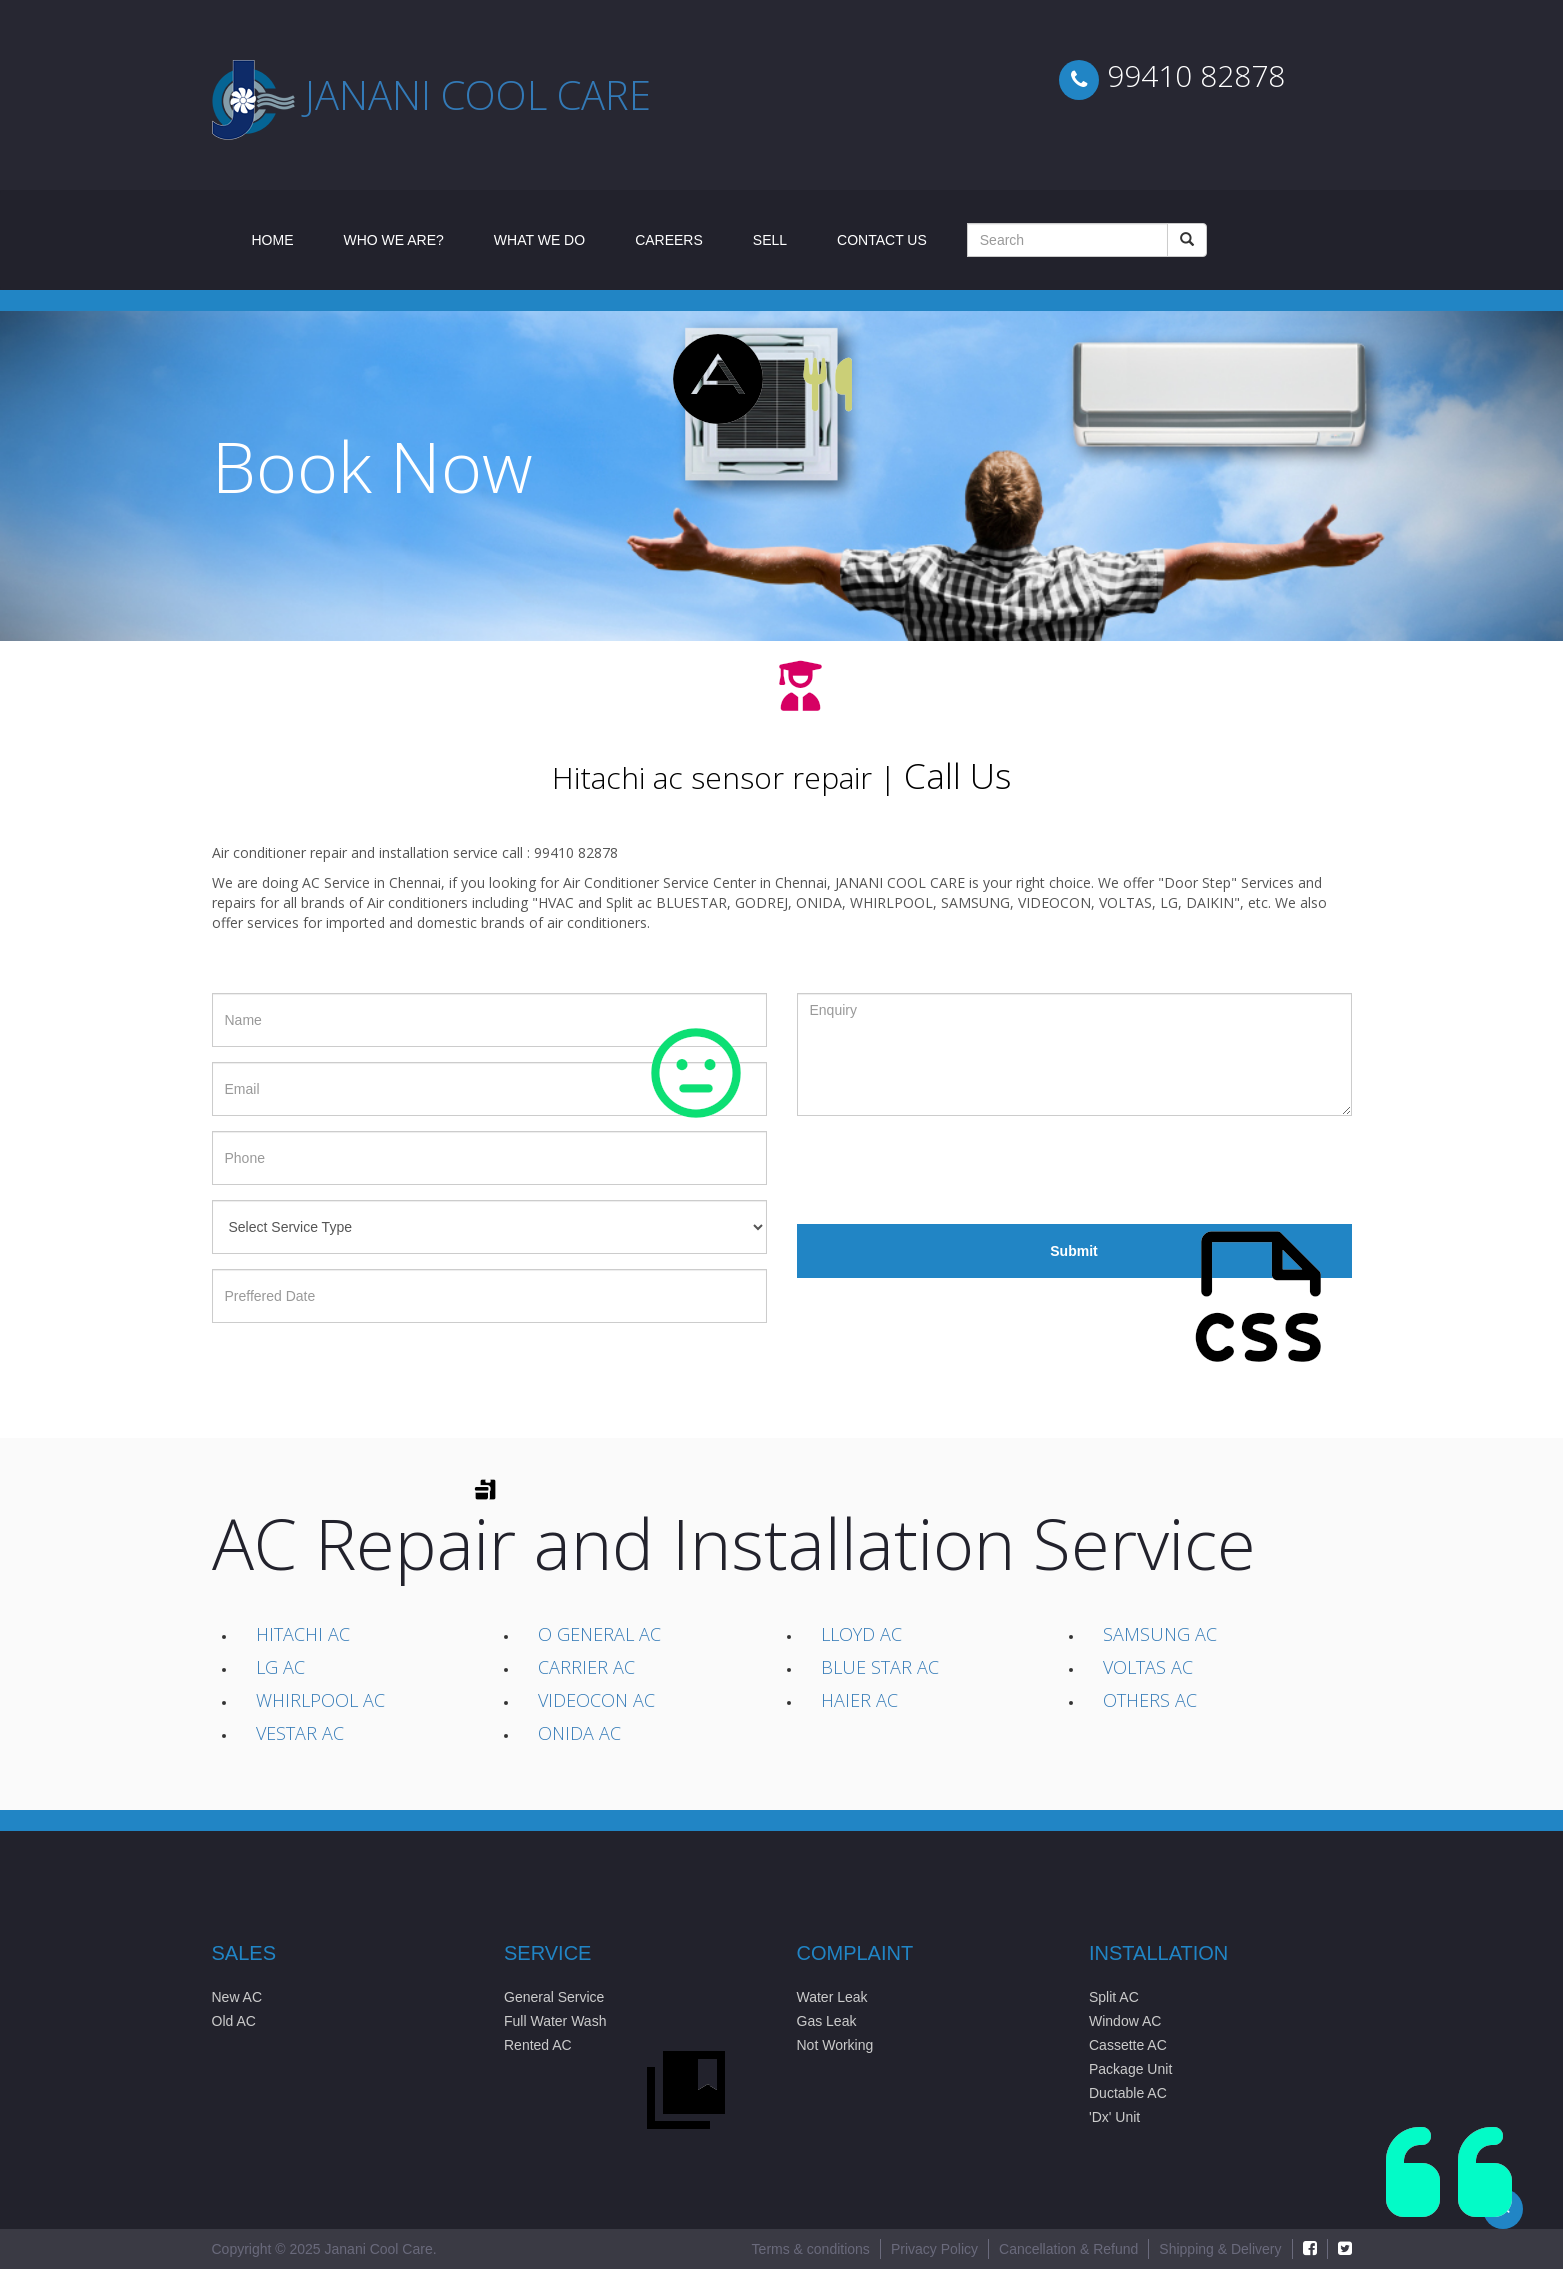 The height and width of the screenshot is (2269, 1563). What do you see at coordinates (1449, 2172) in the screenshot?
I see `insert a block quote` at bounding box center [1449, 2172].